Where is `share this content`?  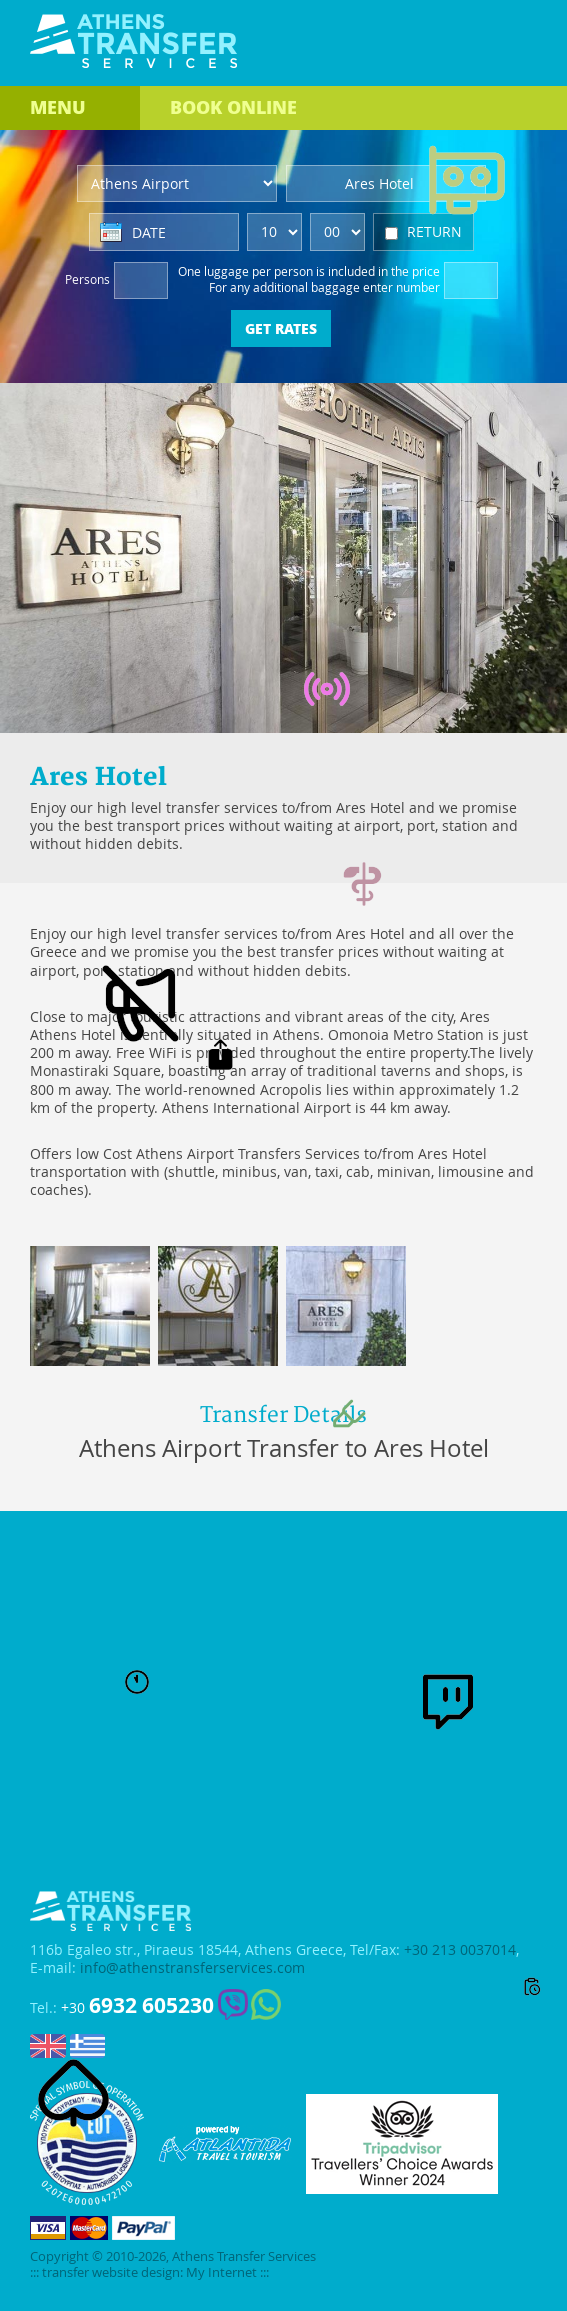
share this content is located at coordinates (220, 1054).